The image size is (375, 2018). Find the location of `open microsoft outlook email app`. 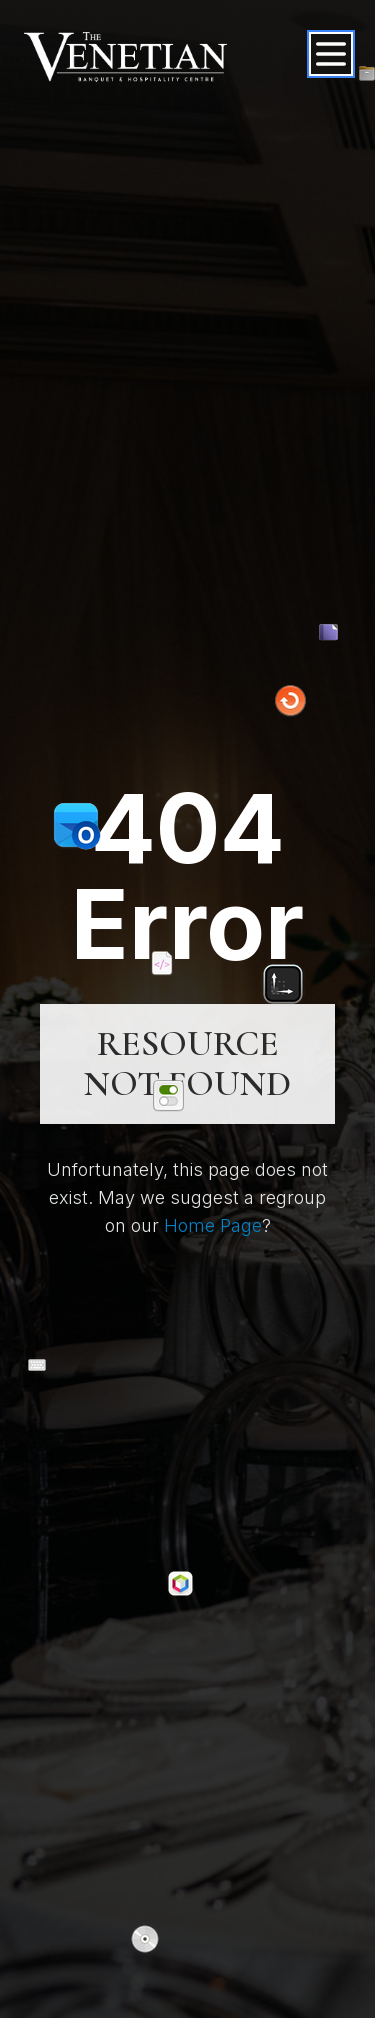

open microsoft outlook email app is located at coordinates (76, 825).